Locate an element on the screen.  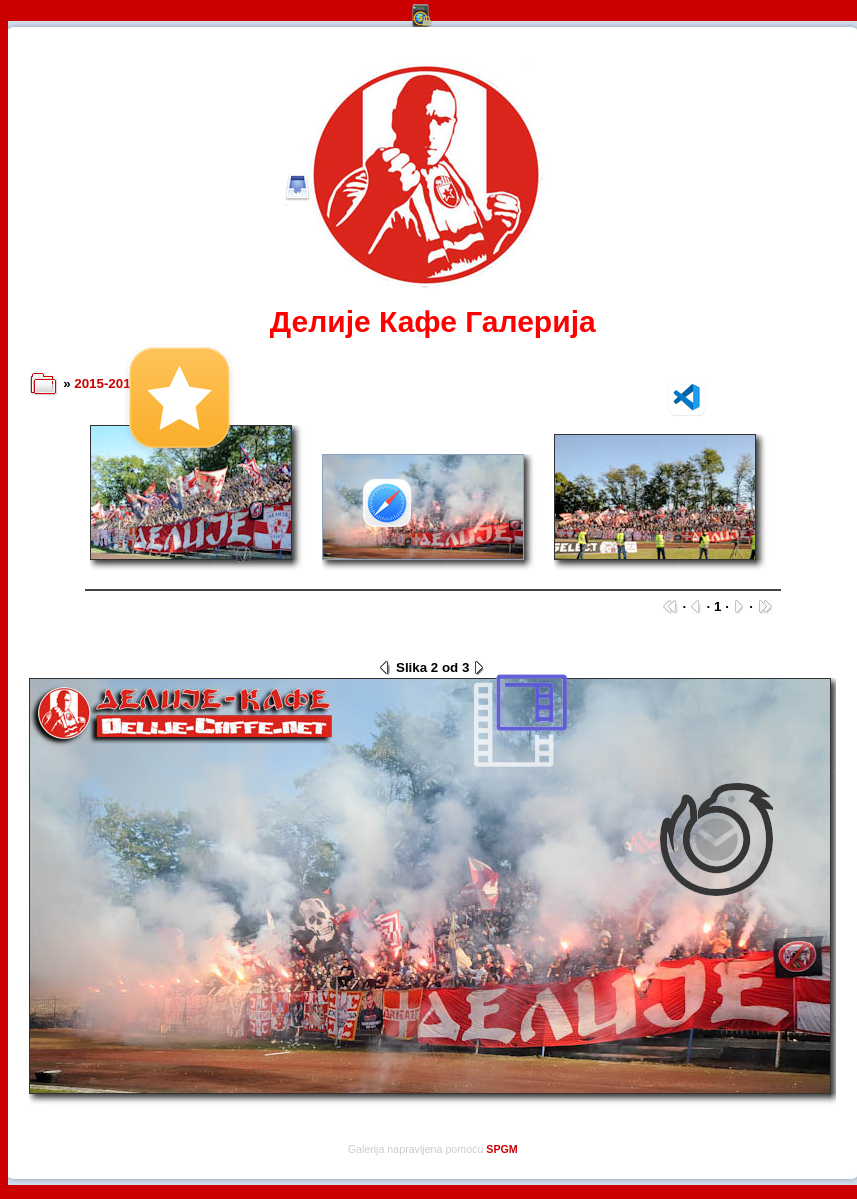
open Visual Studio Code is located at coordinates (687, 397).